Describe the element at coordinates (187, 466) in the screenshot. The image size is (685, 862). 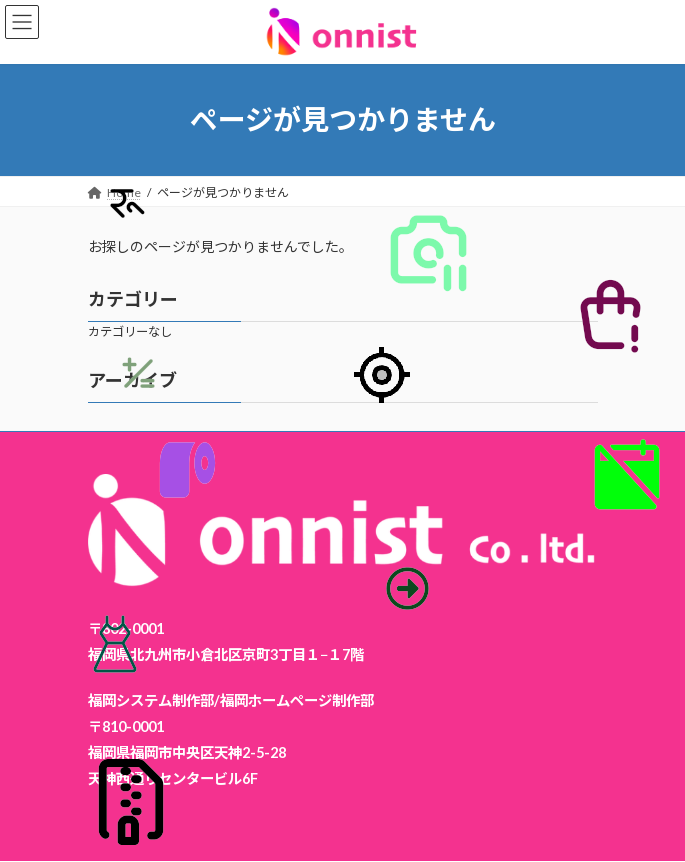
I see `toilet paper or bathroom supplies indicator` at that location.